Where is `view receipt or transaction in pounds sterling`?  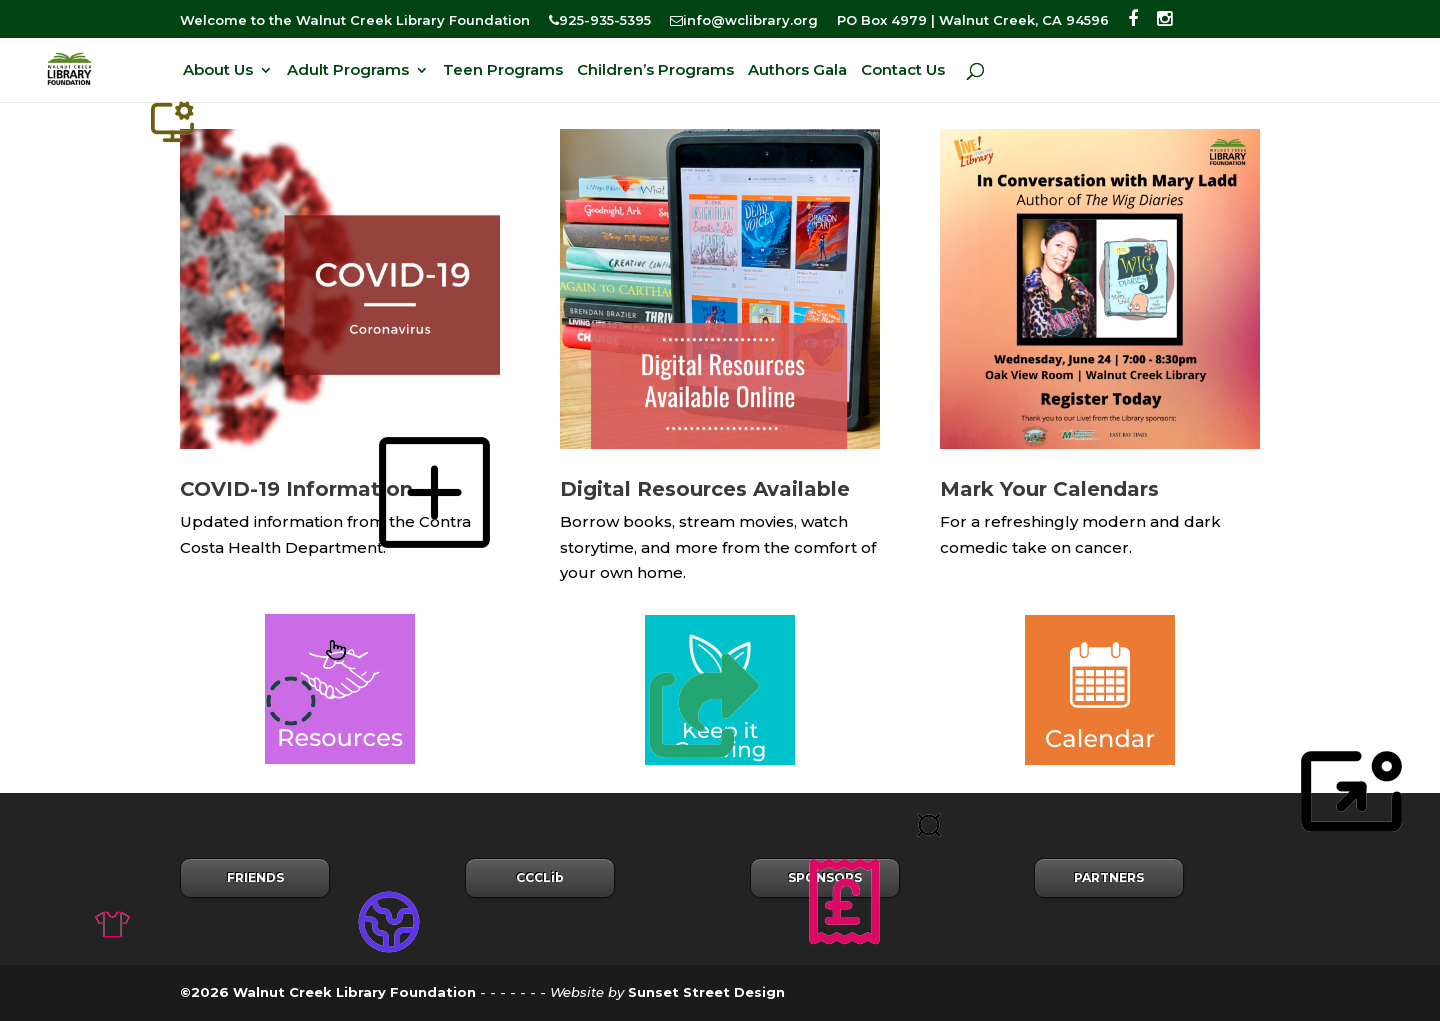 view receipt or transaction in pounds sterling is located at coordinates (844, 901).